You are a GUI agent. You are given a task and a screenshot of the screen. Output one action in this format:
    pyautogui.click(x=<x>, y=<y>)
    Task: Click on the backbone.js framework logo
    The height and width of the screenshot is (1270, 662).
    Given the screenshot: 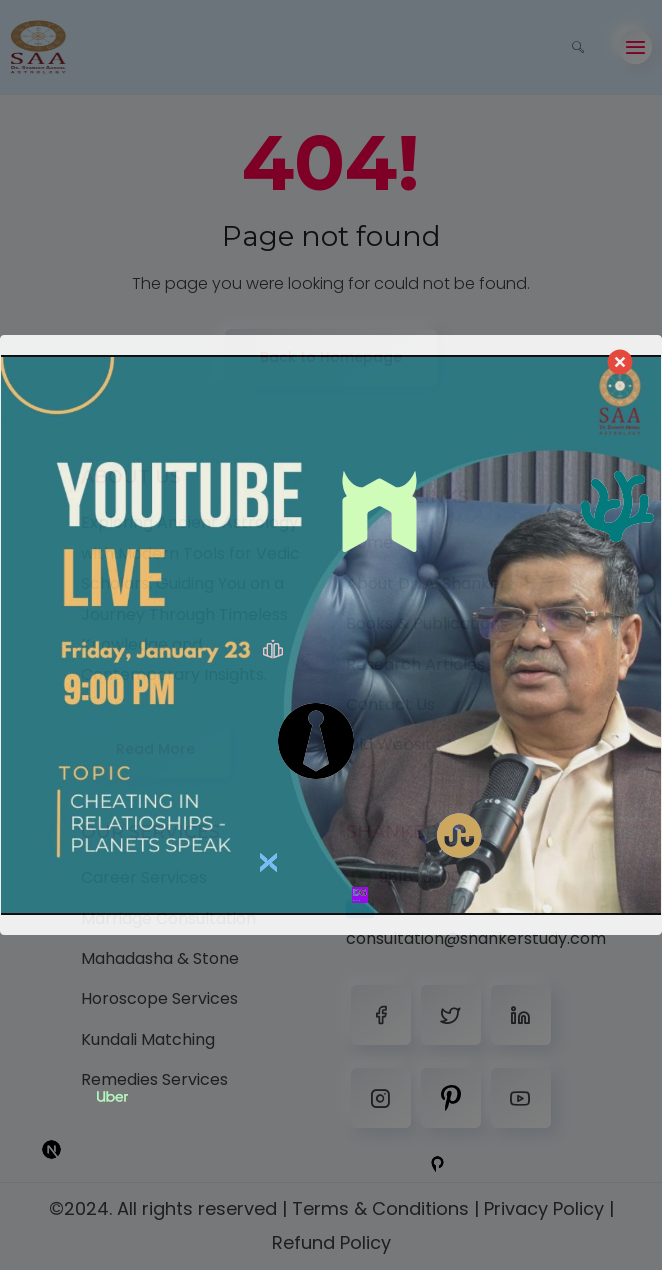 What is the action you would take?
    pyautogui.click(x=273, y=649)
    